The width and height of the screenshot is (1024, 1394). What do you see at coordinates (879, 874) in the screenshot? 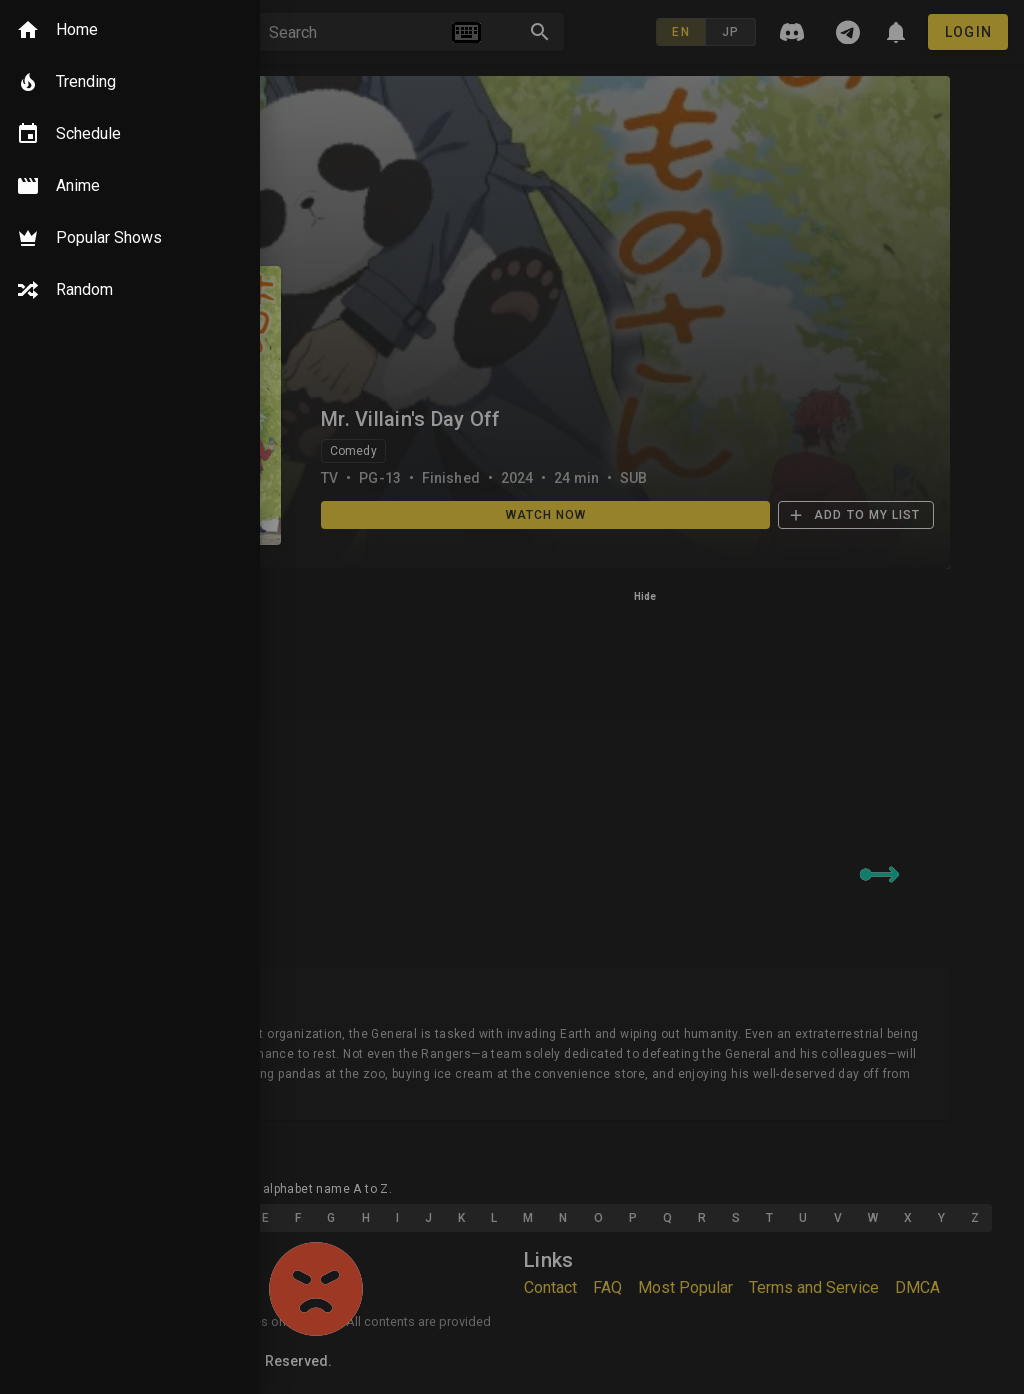
I see `proceed to the next step` at bounding box center [879, 874].